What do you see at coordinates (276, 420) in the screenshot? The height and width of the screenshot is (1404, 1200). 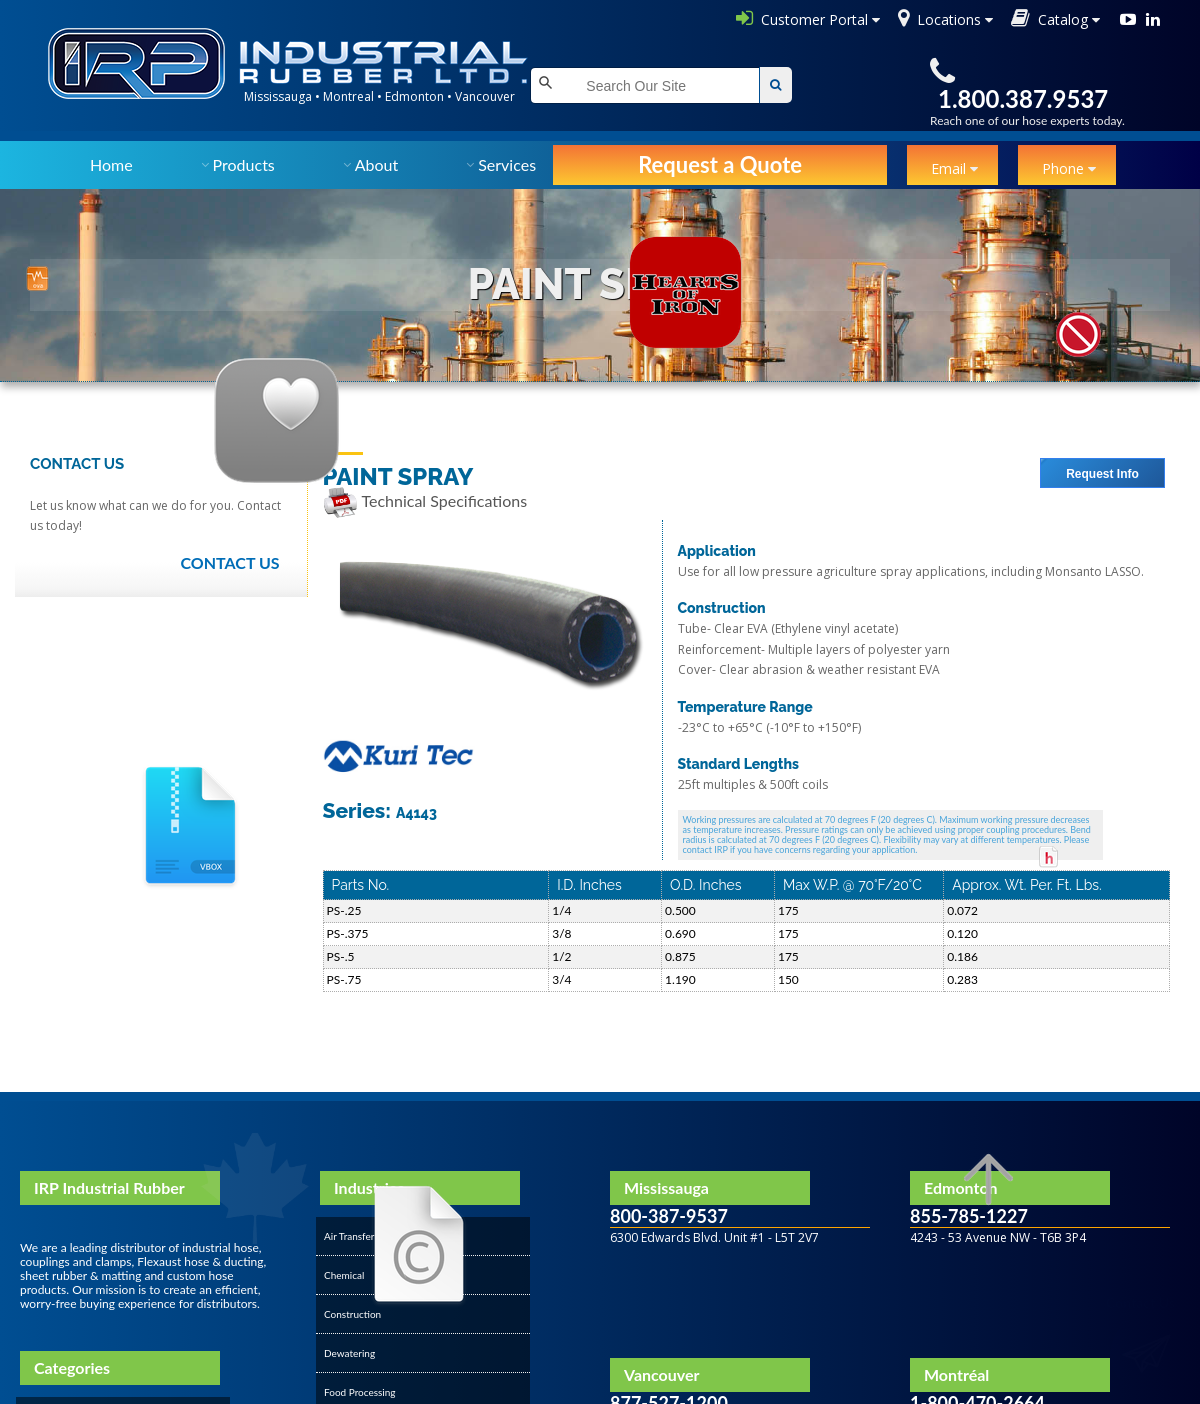 I see `open the Health app` at bounding box center [276, 420].